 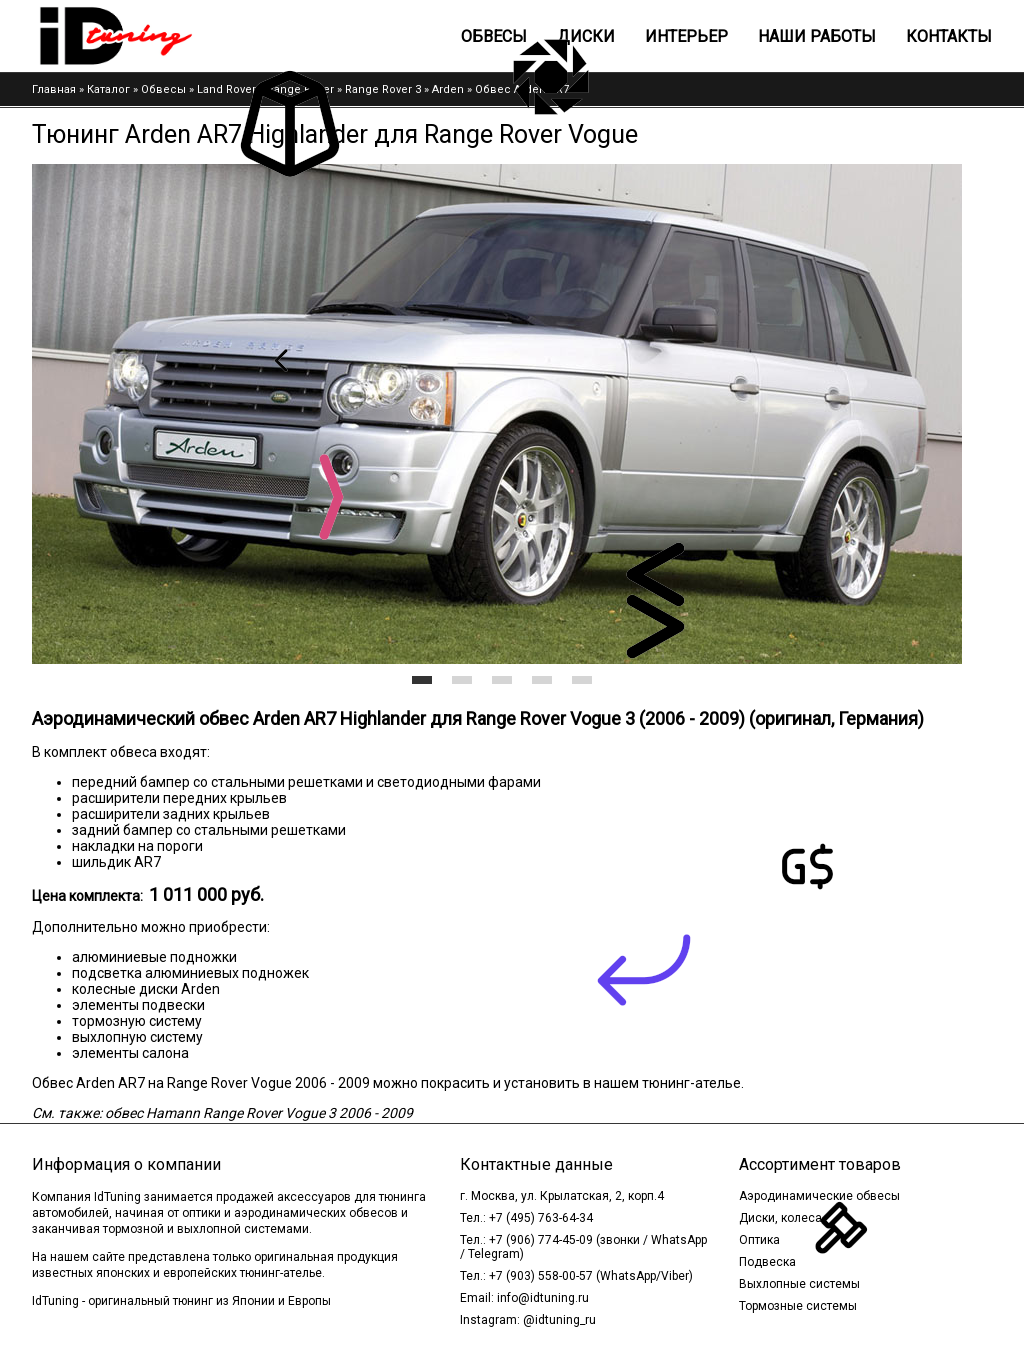 What do you see at coordinates (644, 970) in the screenshot?
I see `reply to a message` at bounding box center [644, 970].